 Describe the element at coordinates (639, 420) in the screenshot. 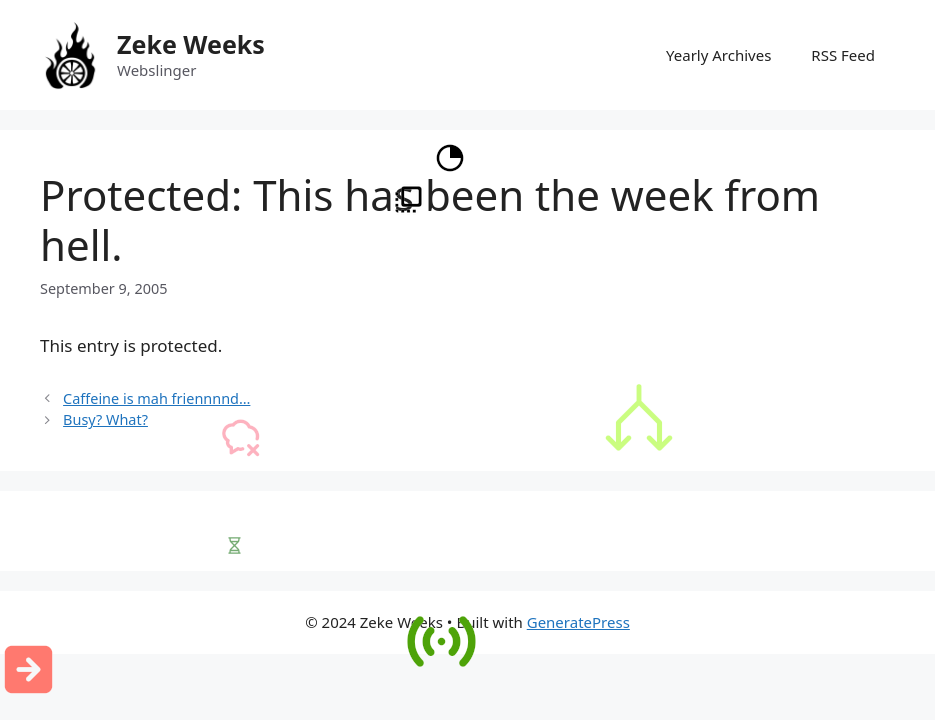

I see `split content into multiple paths` at that location.